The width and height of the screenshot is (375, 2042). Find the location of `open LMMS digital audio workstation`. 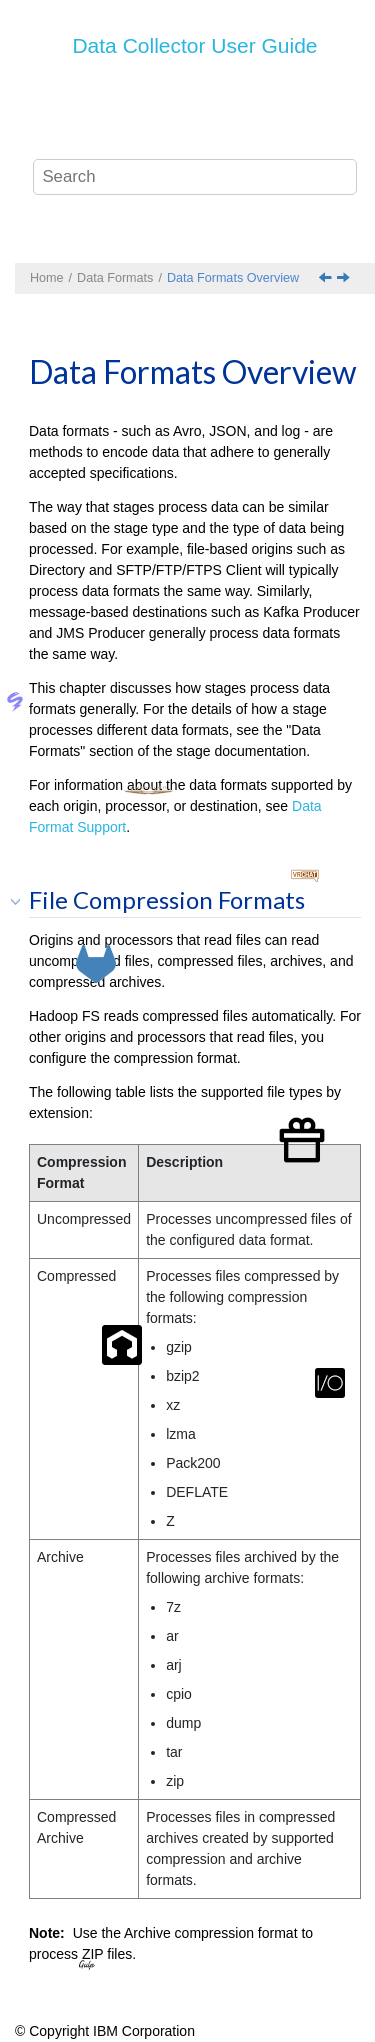

open LMMS digital audio workstation is located at coordinates (122, 1345).